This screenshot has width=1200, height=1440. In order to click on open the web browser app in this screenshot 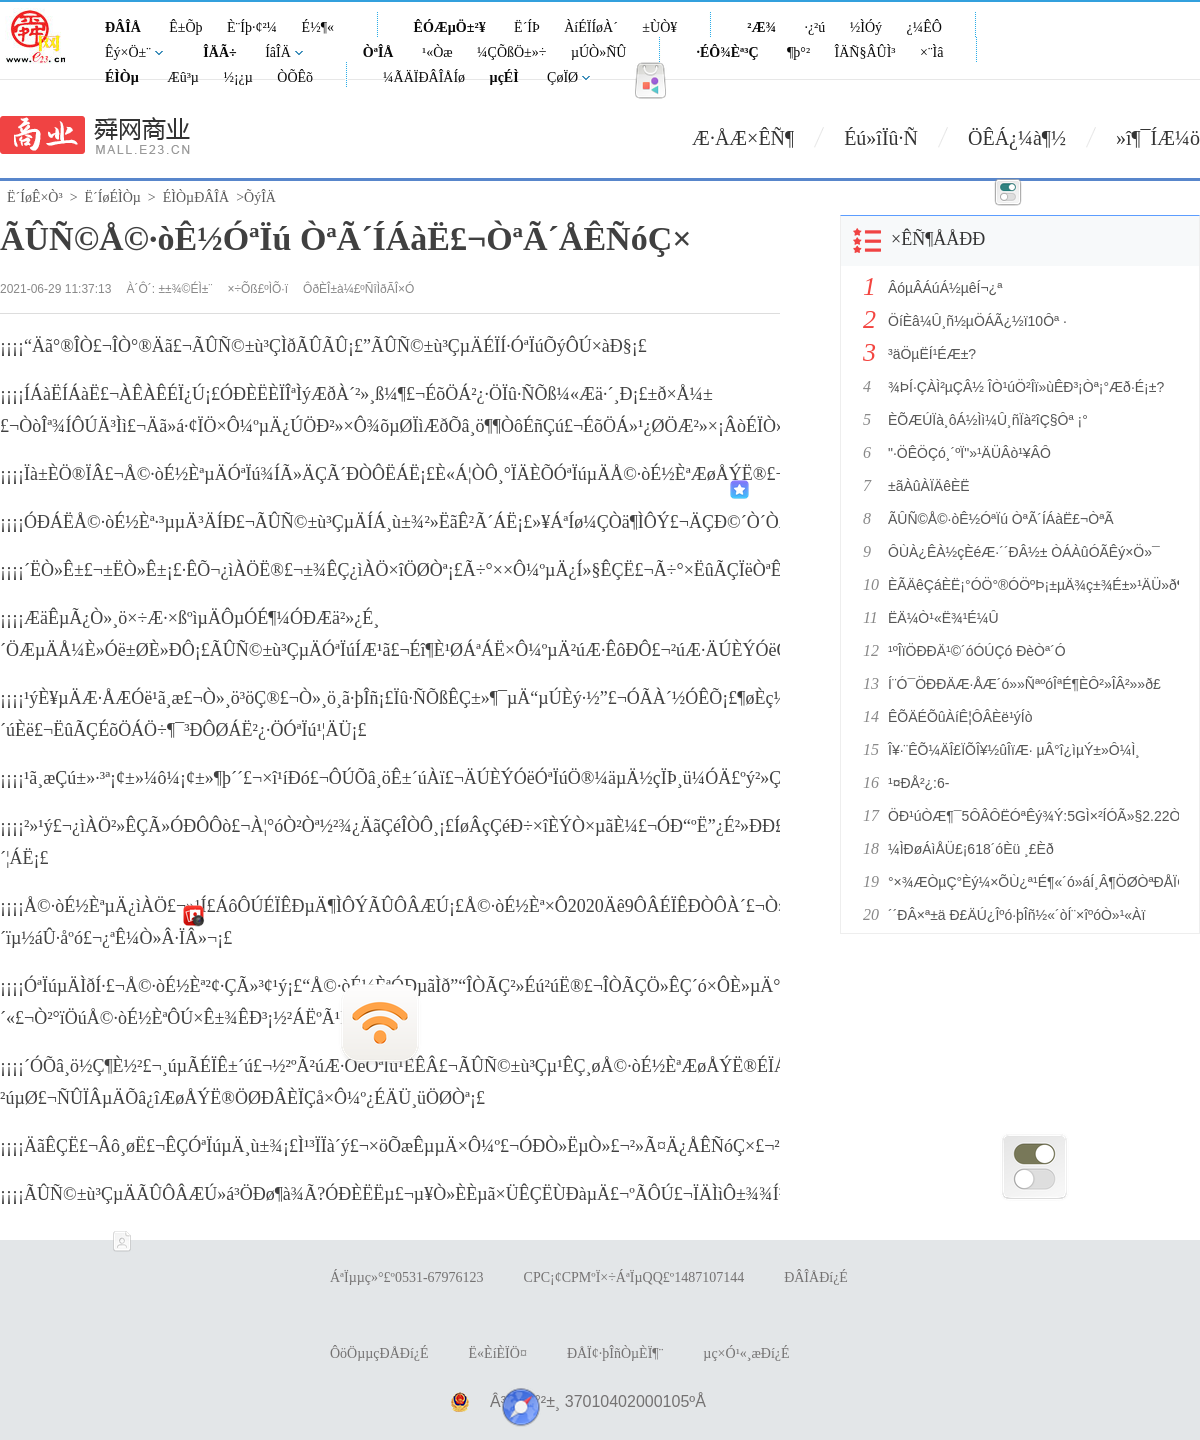, I will do `click(521, 1407)`.